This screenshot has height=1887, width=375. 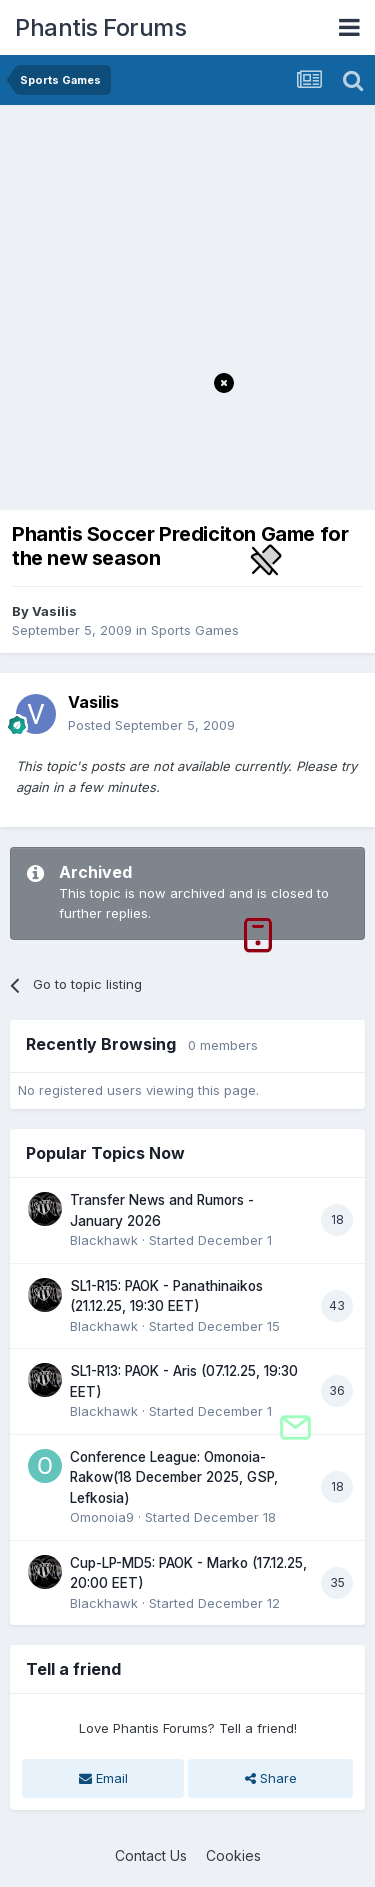 What do you see at coordinates (295, 1427) in the screenshot?
I see `open your email inbox` at bounding box center [295, 1427].